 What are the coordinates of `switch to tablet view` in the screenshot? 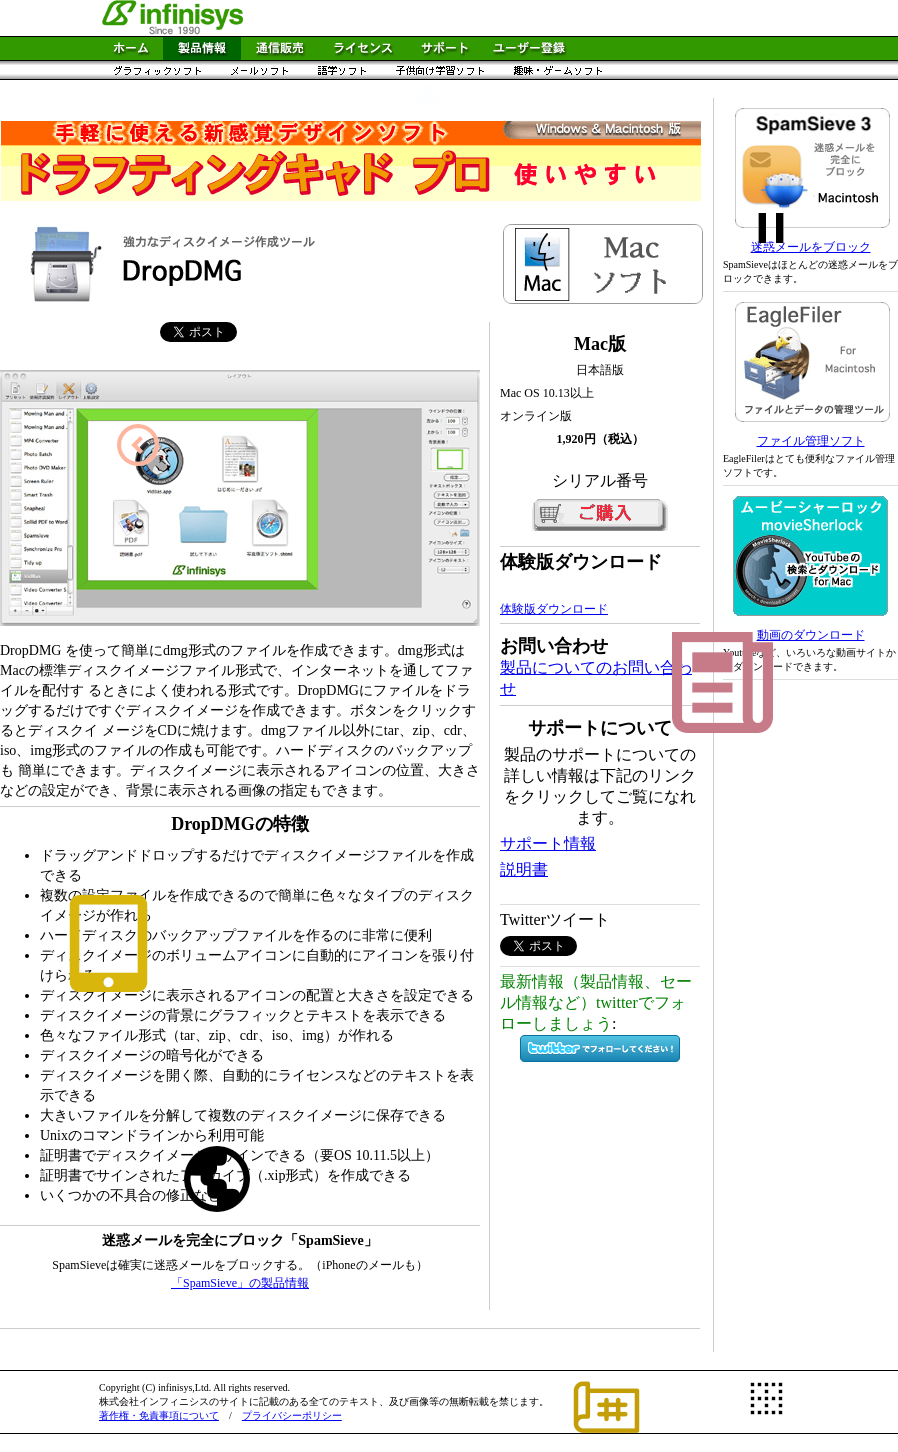 It's located at (108, 943).